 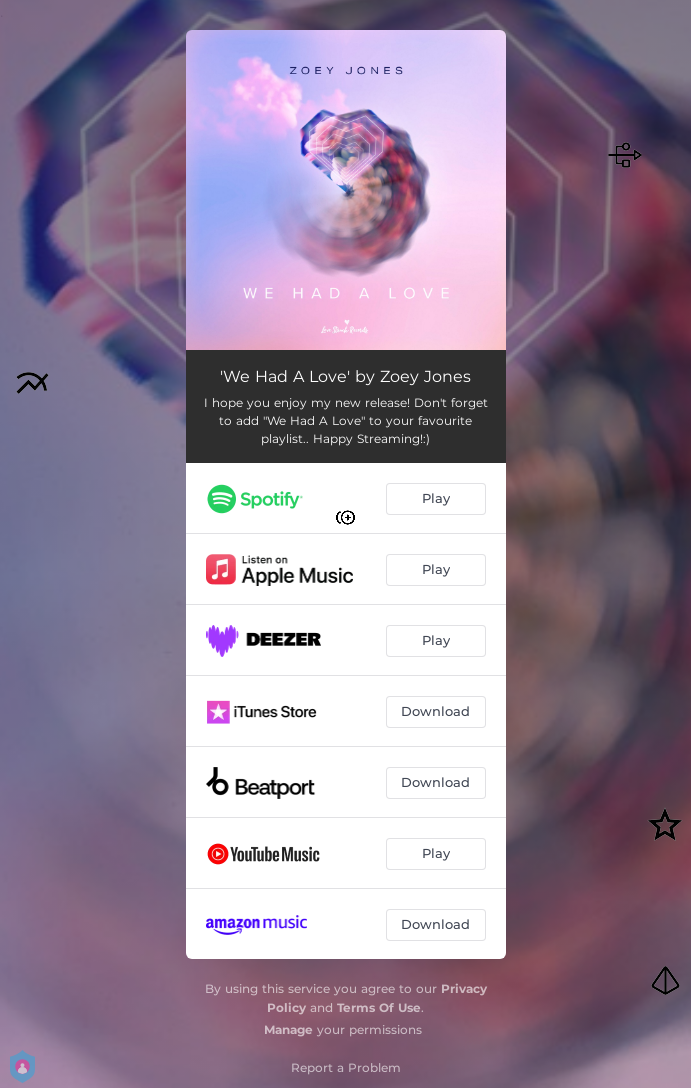 I want to click on add item to favorites, so click(x=665, y=825).